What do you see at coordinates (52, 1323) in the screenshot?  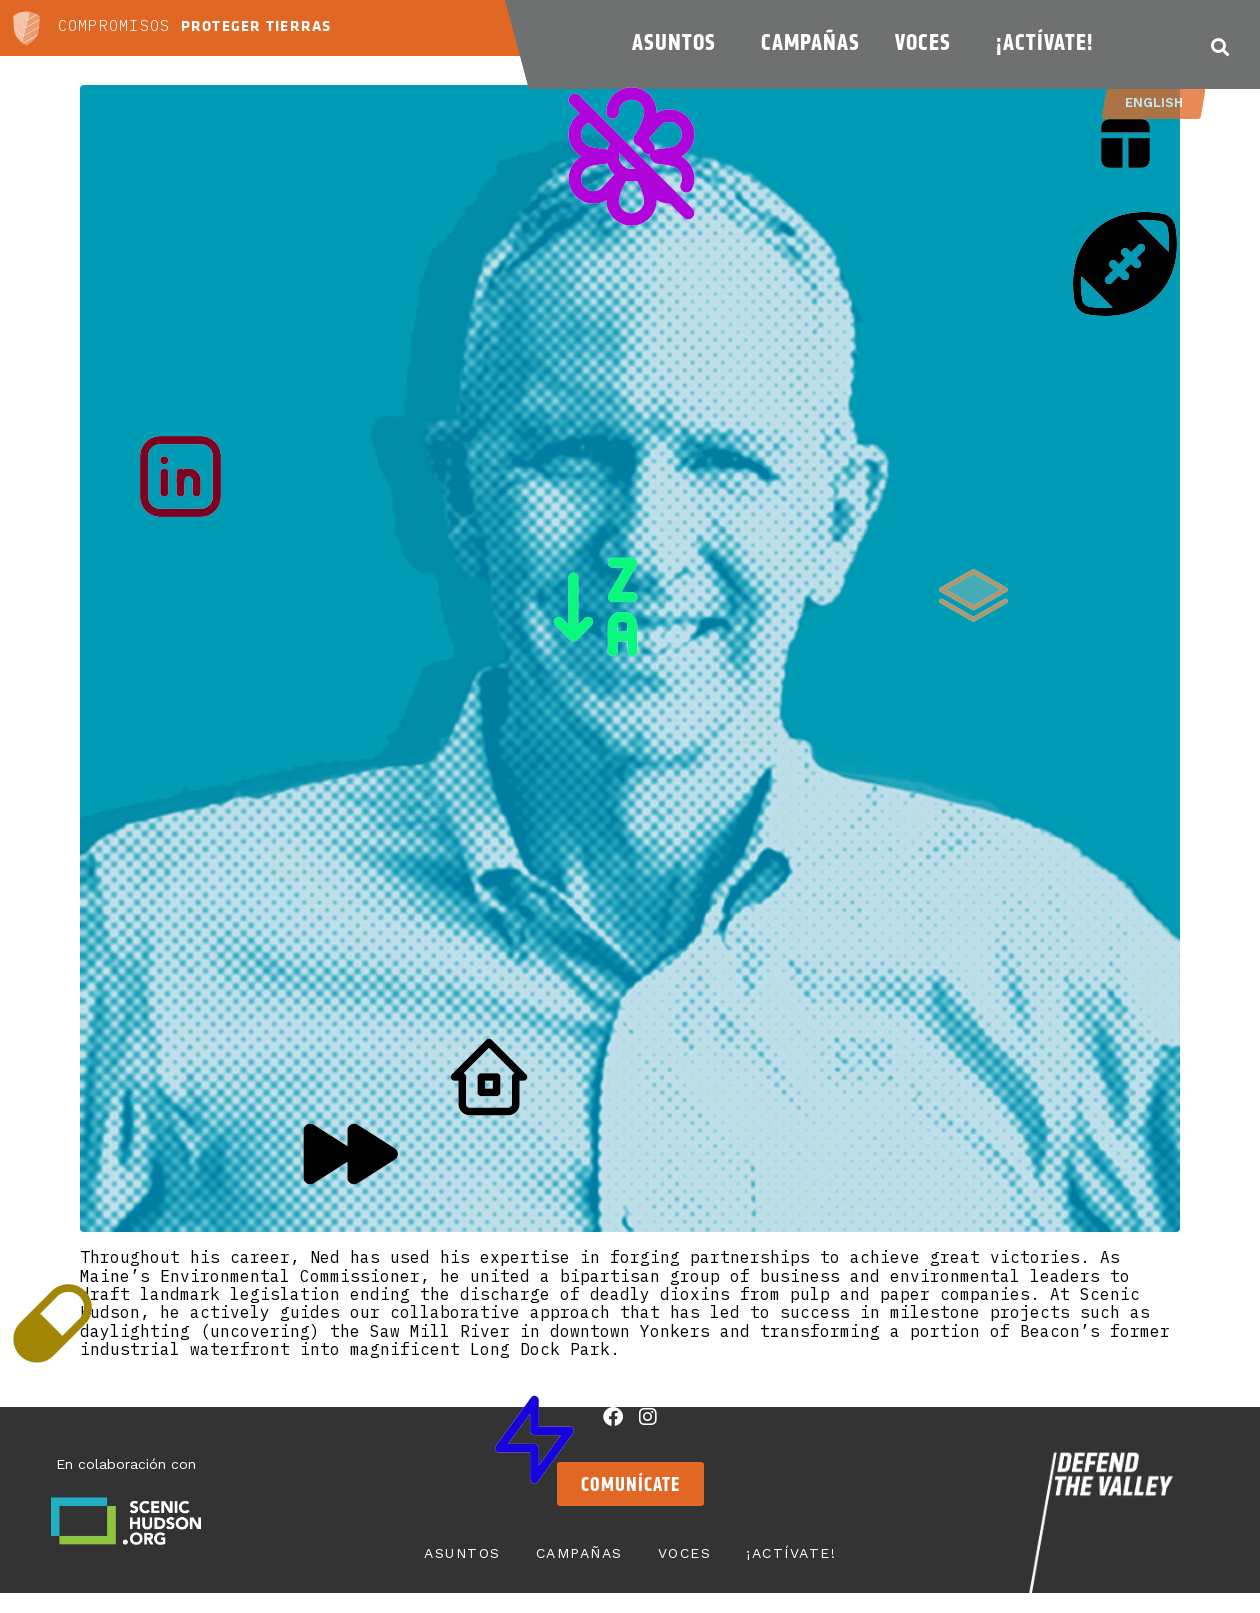 I see `access medication reminders or health settings` at bounding box center [52, 1323].